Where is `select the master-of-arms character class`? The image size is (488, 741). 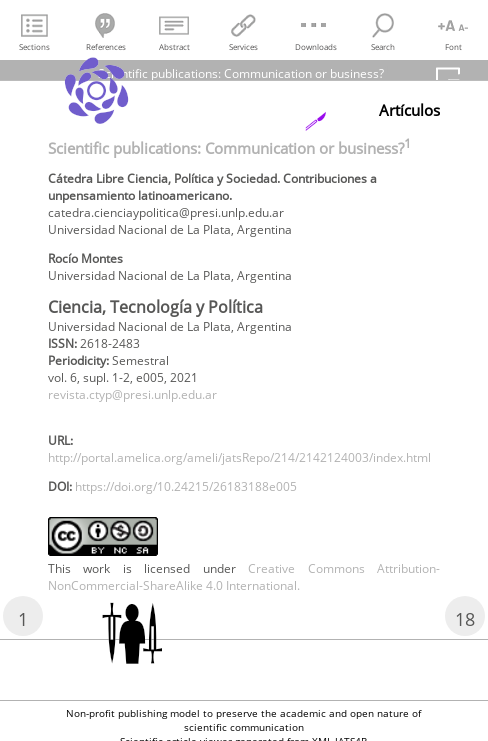 select the master-of-arms character class is located at coordinates (131, 633).